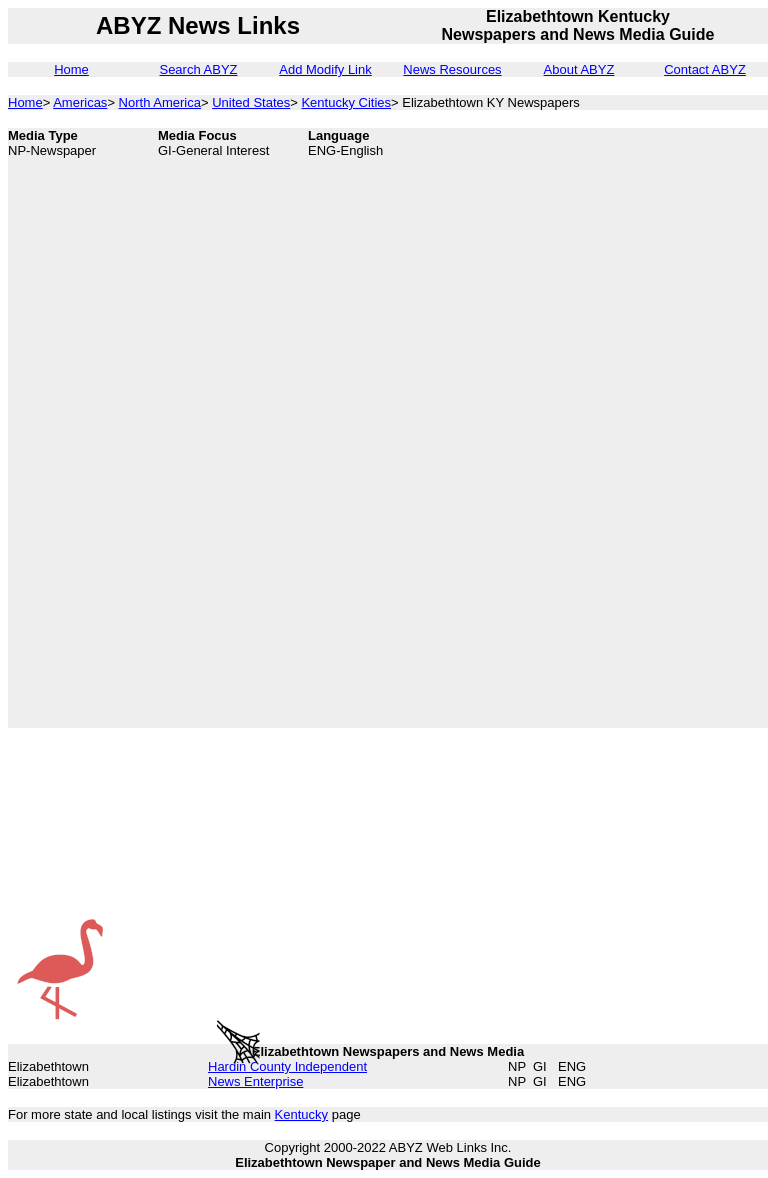  I want to click on decorative flamingo icon for tropical or summer-themed content, so click(60, 969).